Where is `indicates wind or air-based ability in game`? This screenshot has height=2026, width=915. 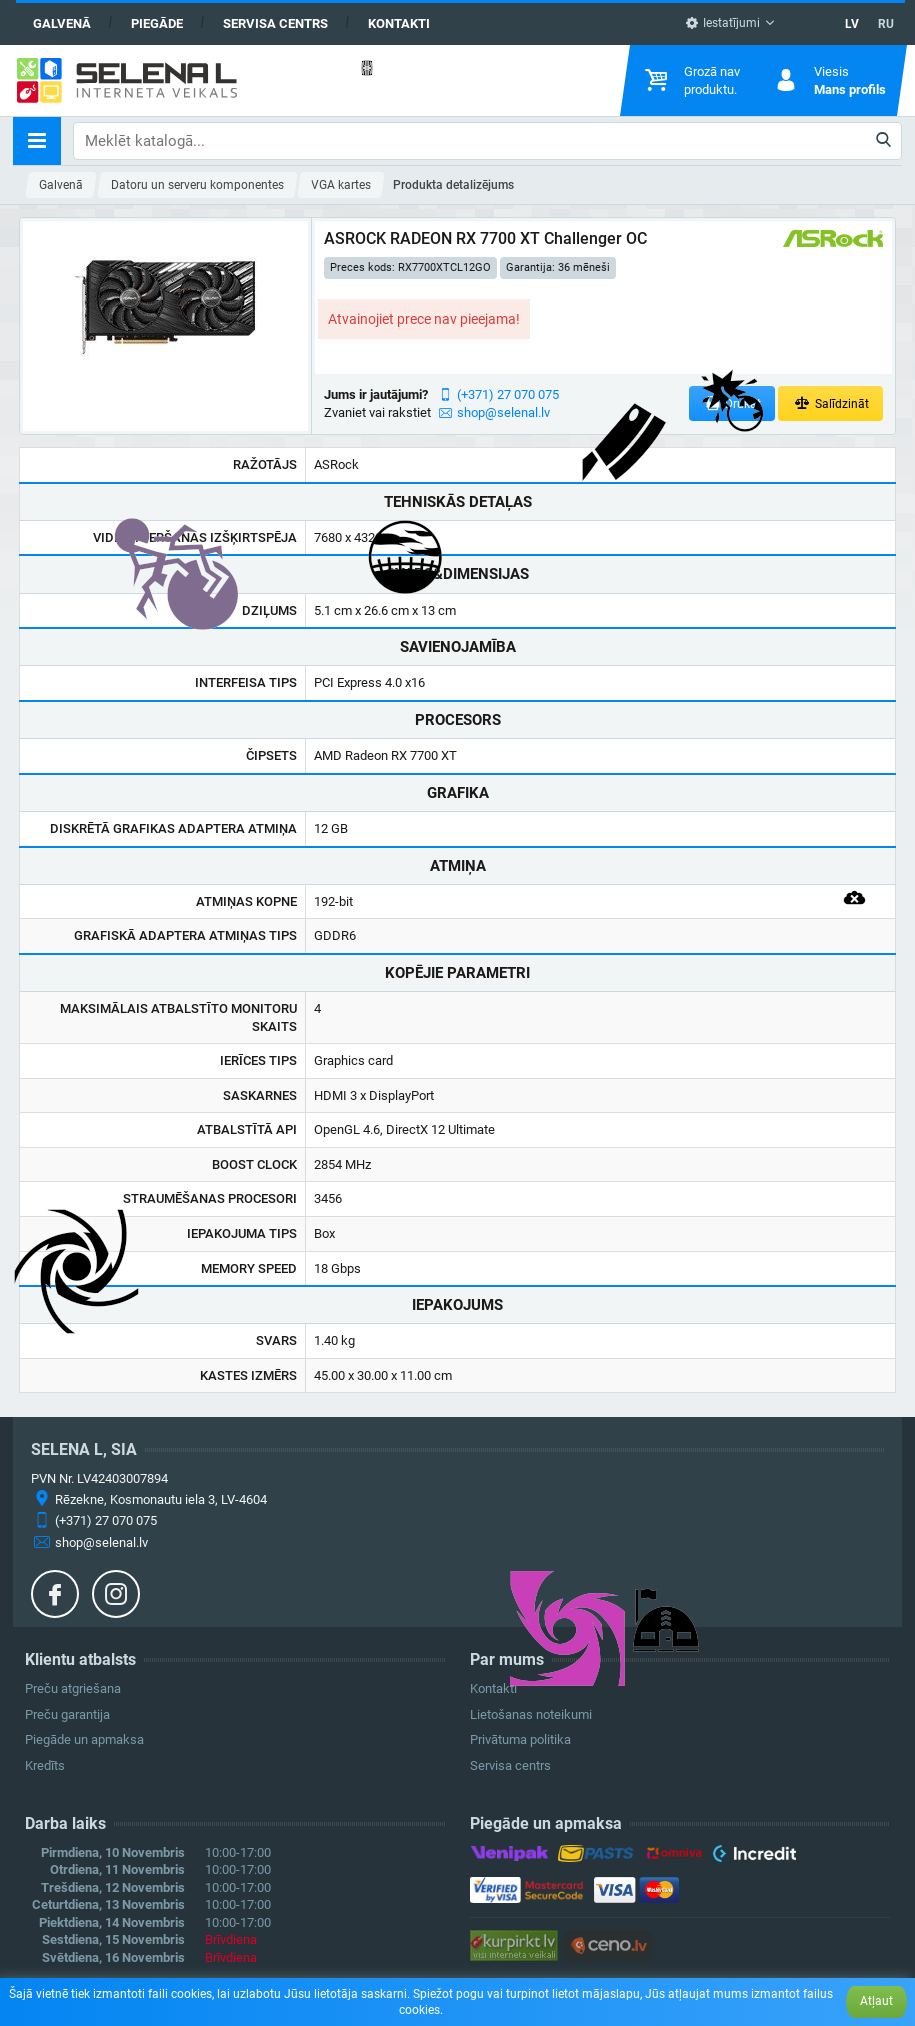 indicates wind or air-based ability in game is located at coordinates (567, 1628).